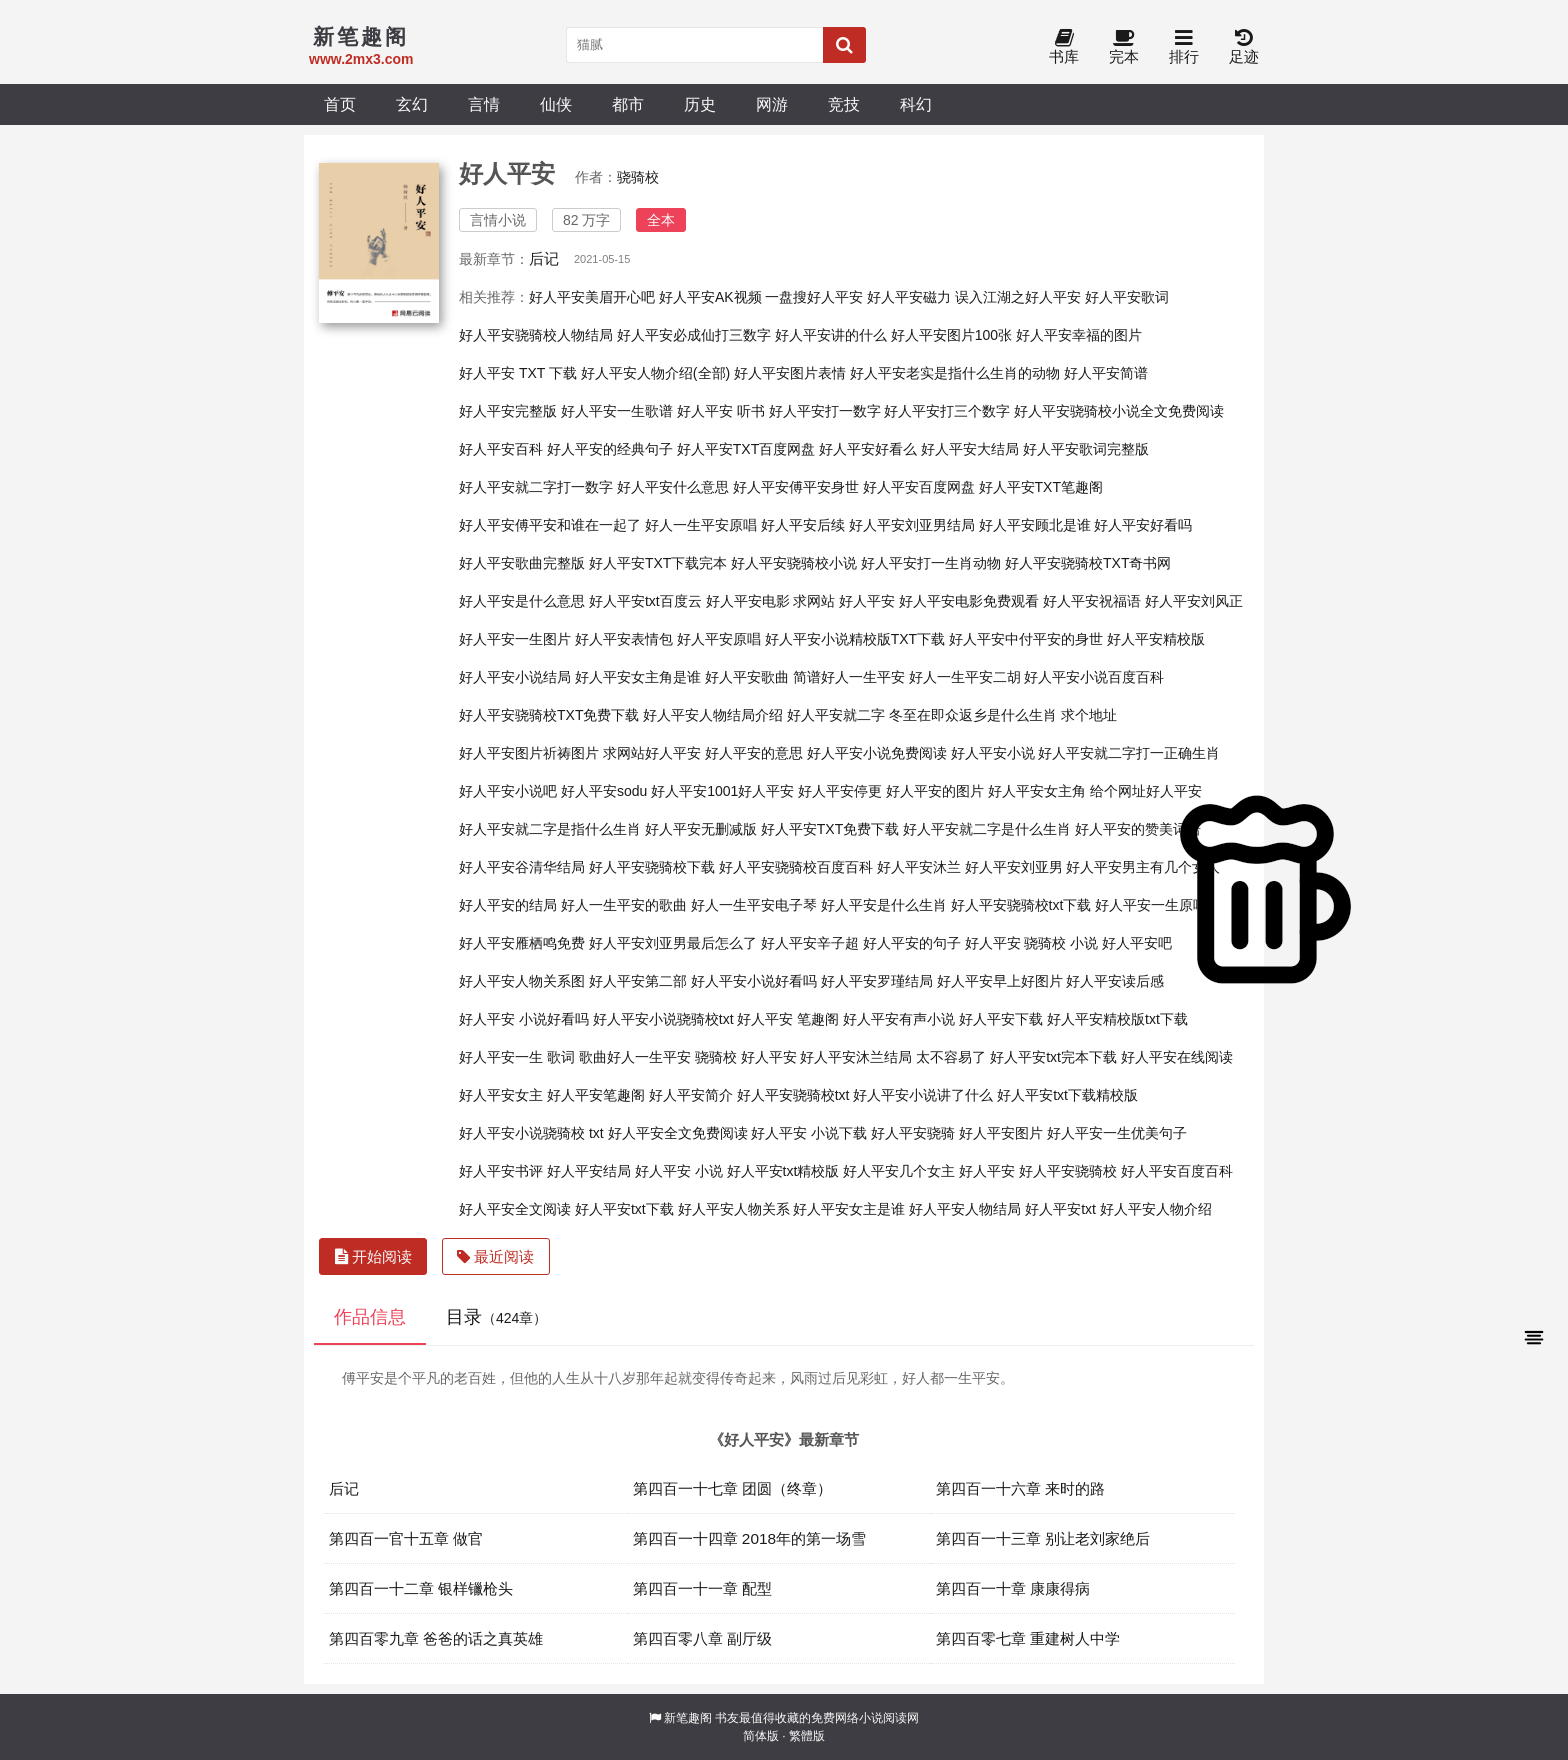  I want to click on center align text, so click(1534, 1338).